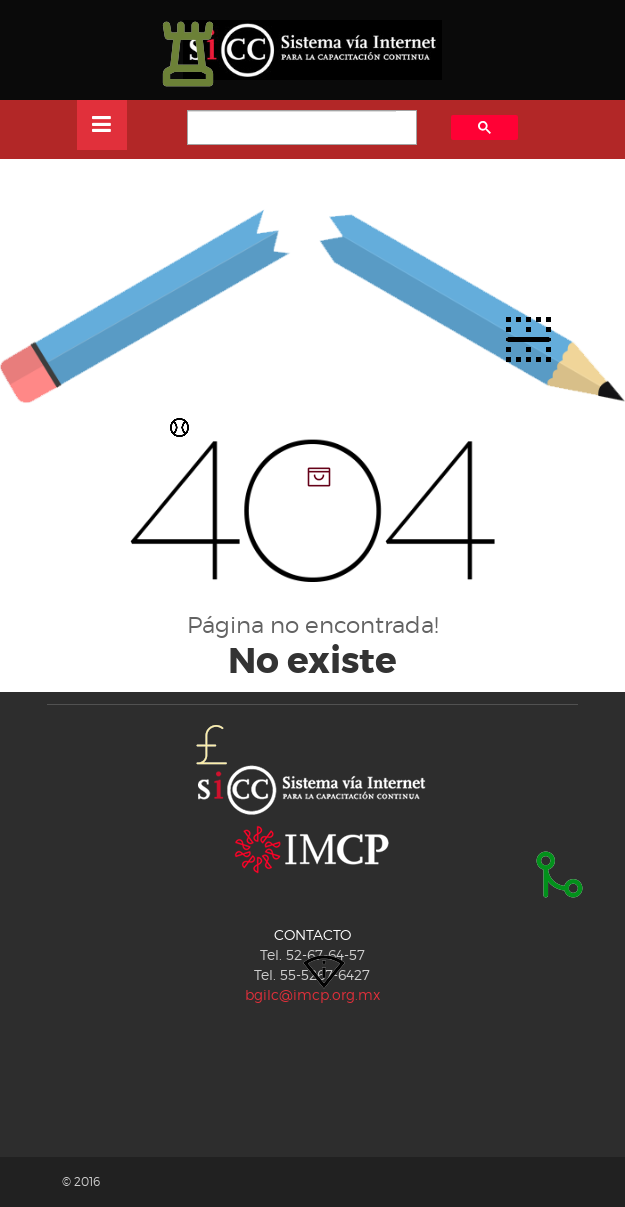 Image resolution: width=625 pixels, height=1207 pixels. What do you see at coordinates (528, 339) in the screenshot?
I see `add horizontal border to selected cells` at bounding box center [528, 339].